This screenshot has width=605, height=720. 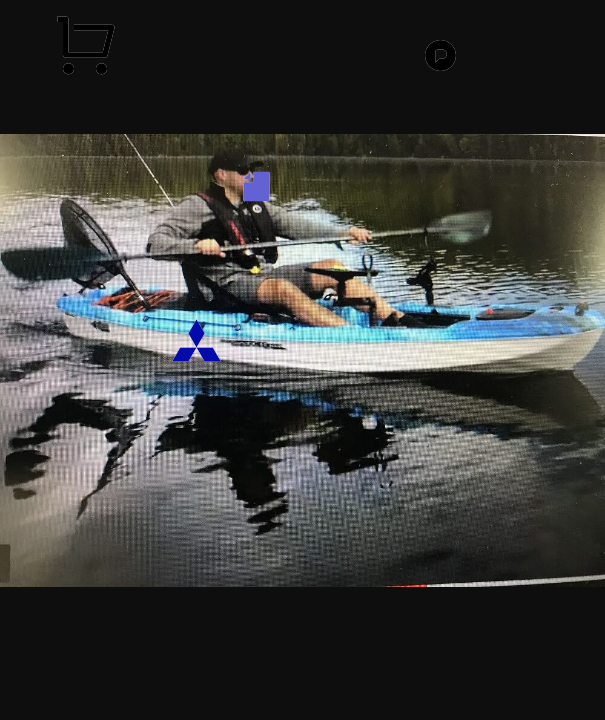 I want to click on view or open a document, so click(x=256, y=186).